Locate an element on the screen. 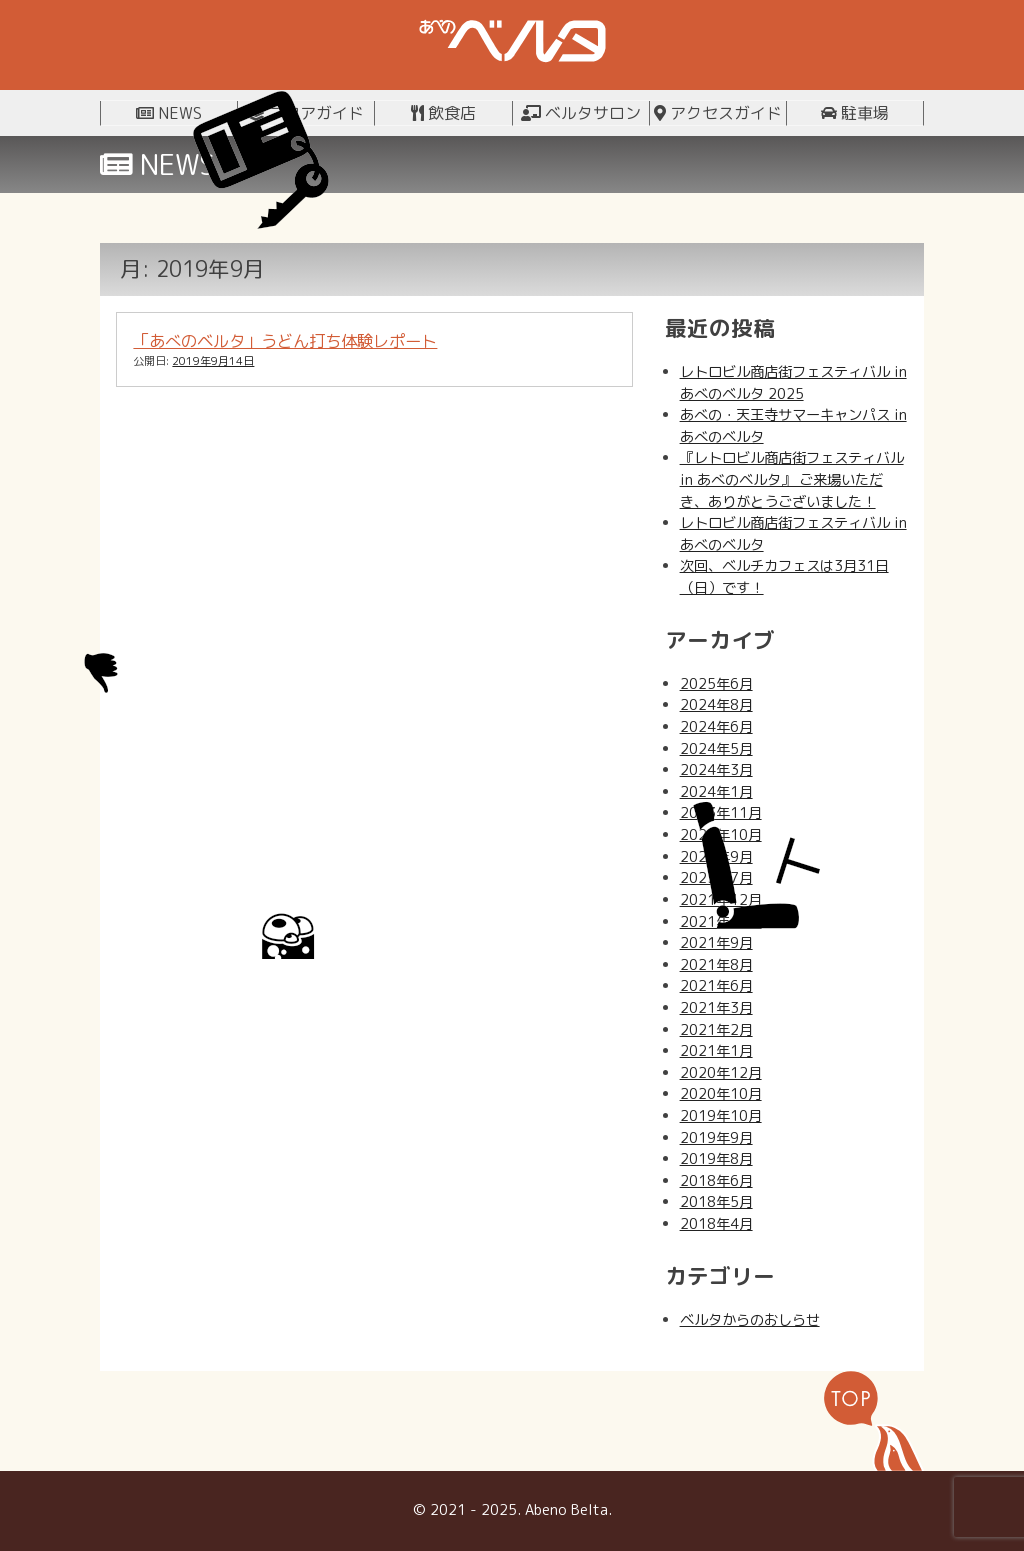 Image resolution: width=1024 pixels, height=1551 pixels. indicates a brewing or crafting process in progress is located at coordinates (288, 933).